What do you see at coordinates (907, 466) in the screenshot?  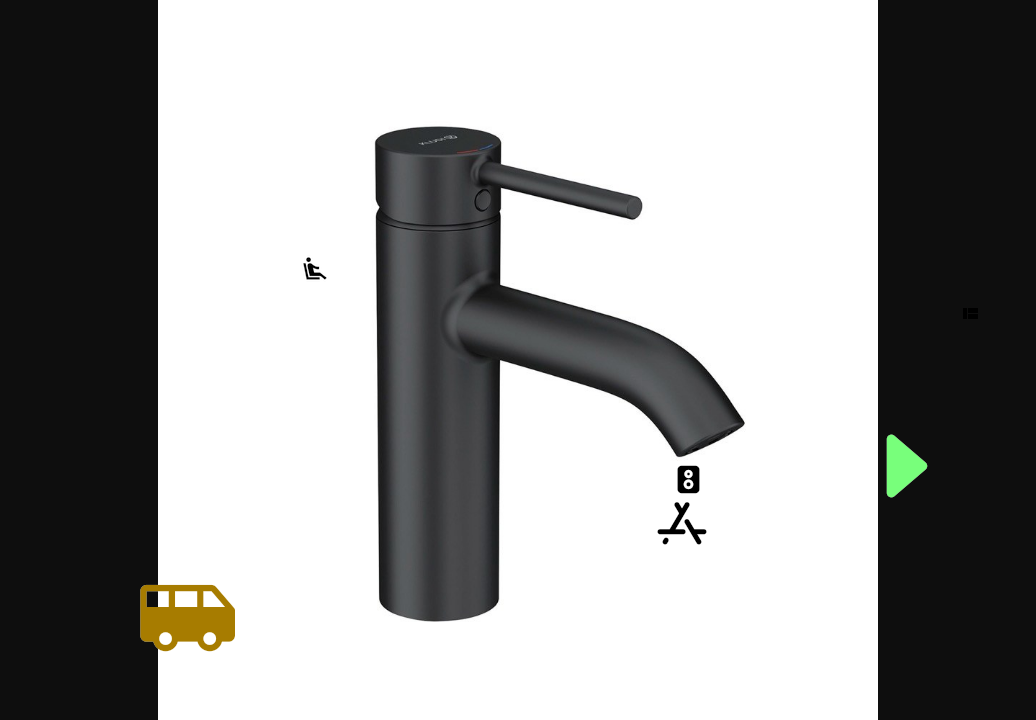 I see `play media or start playback` at bounding box center [907, 466].